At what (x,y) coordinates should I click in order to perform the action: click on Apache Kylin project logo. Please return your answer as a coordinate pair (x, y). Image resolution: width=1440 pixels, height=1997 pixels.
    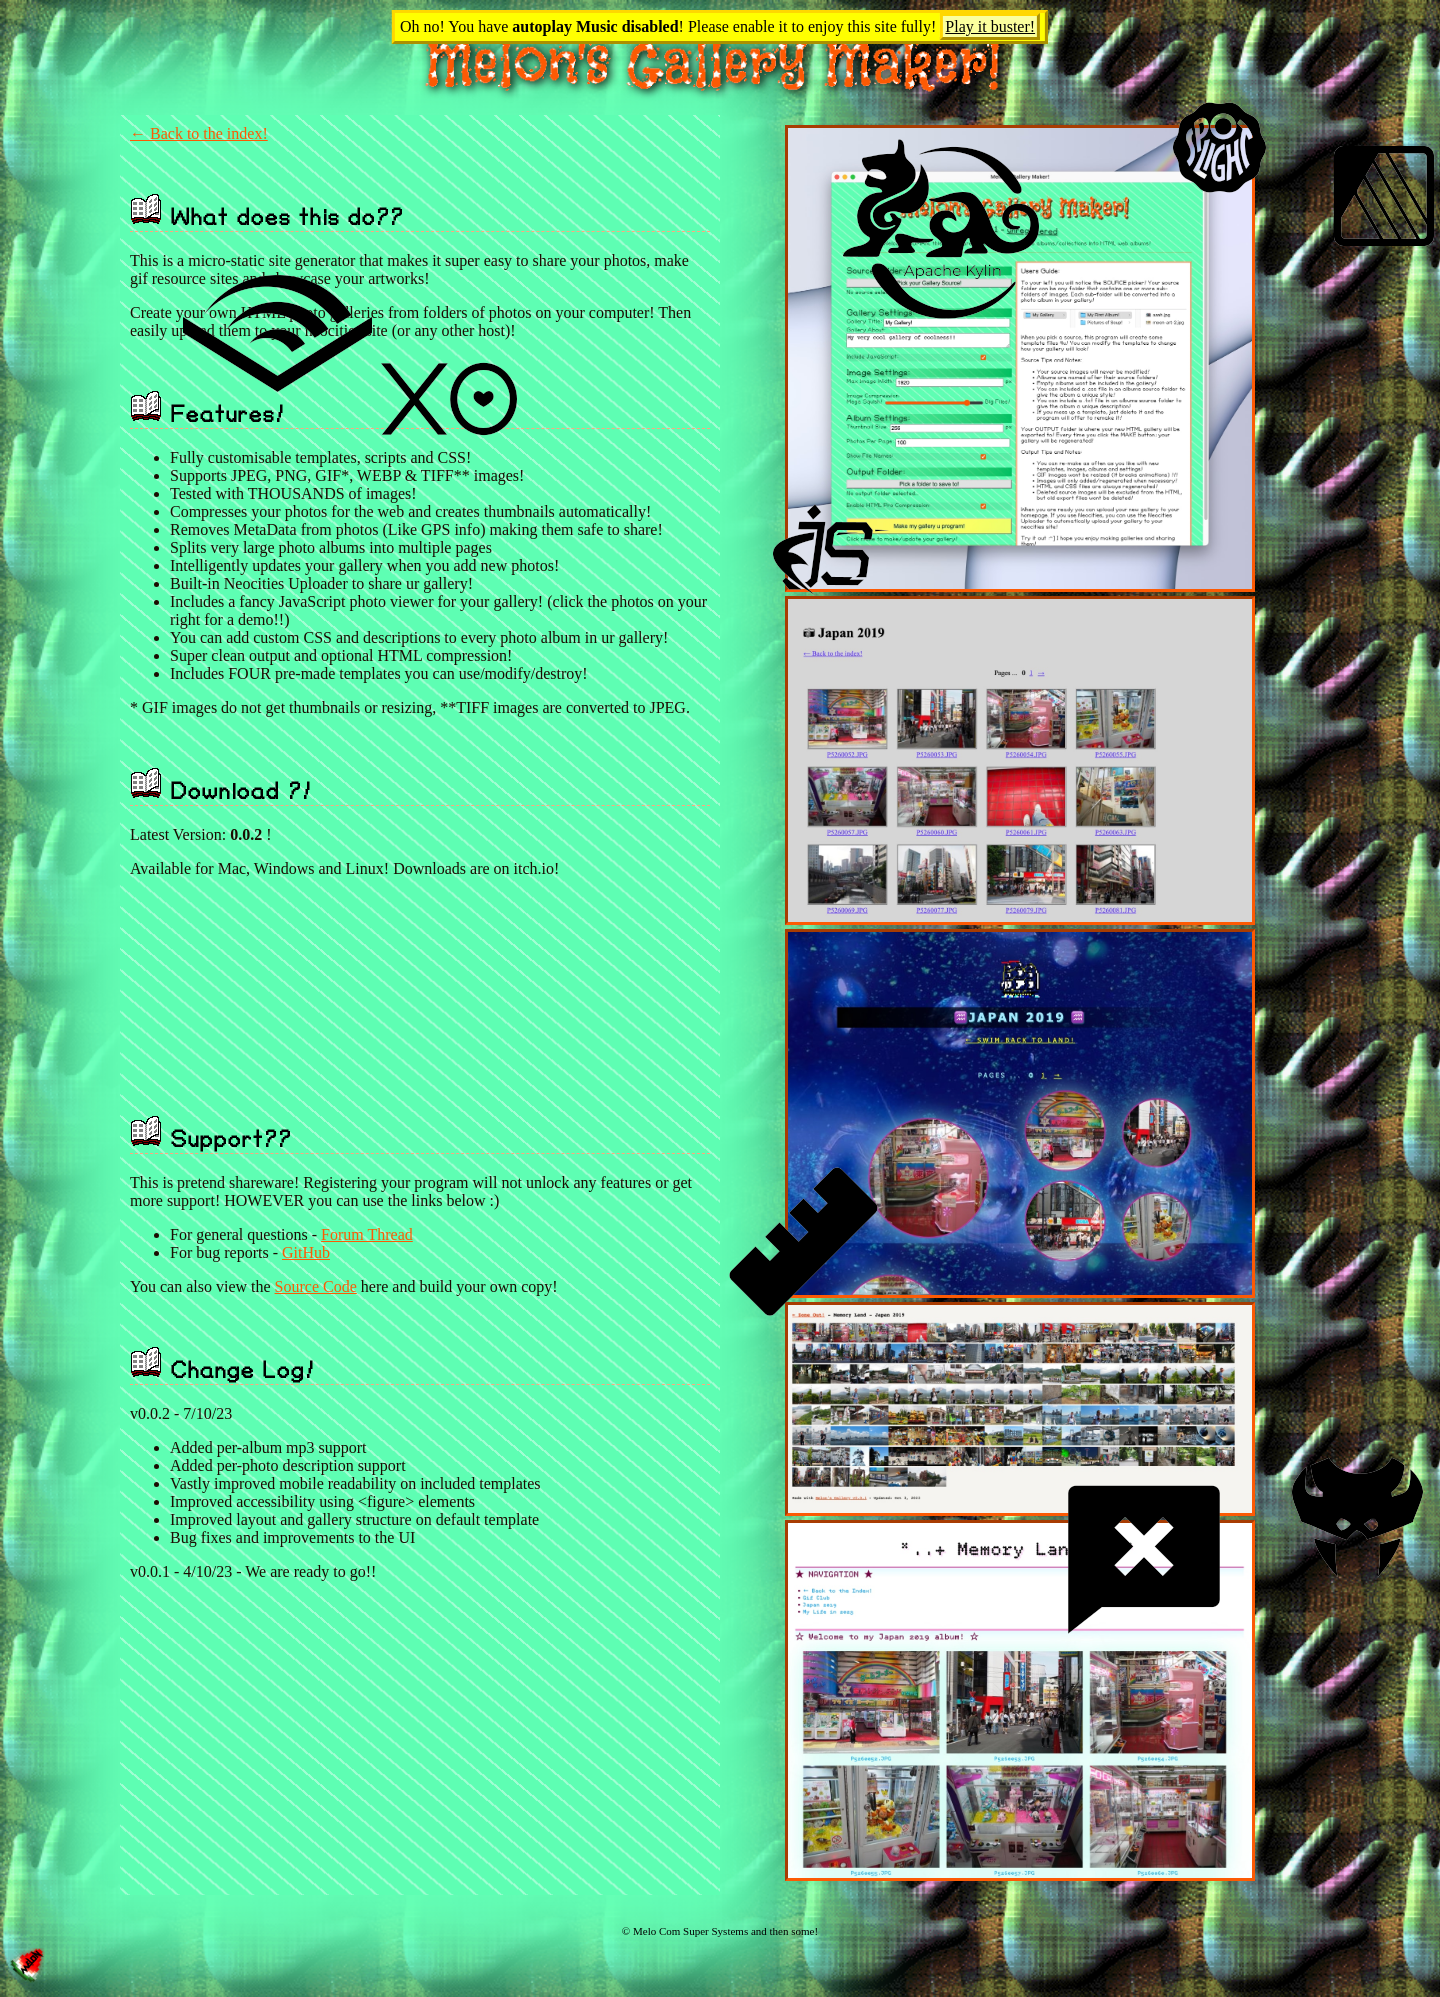
    Looking at the image, I should click on (941, 229).